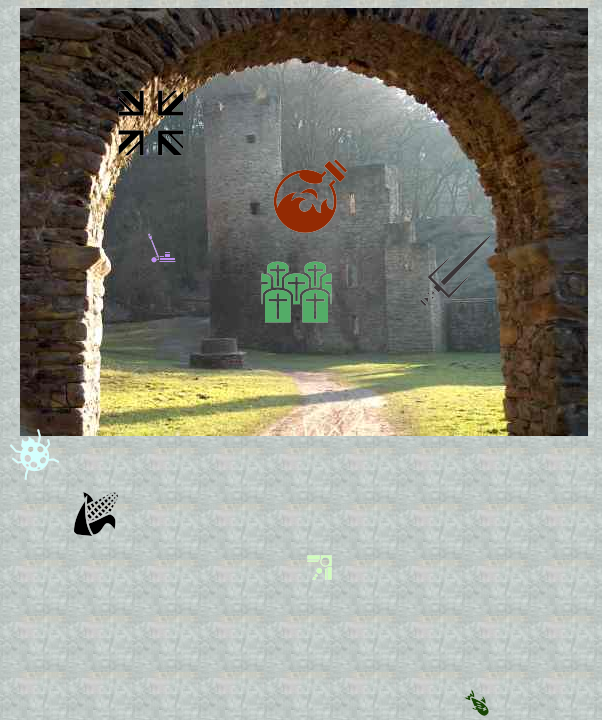  Describe the element at coordinates (455, 270) in the screenshot. I see `select sai weapon in game inventory` at that location.